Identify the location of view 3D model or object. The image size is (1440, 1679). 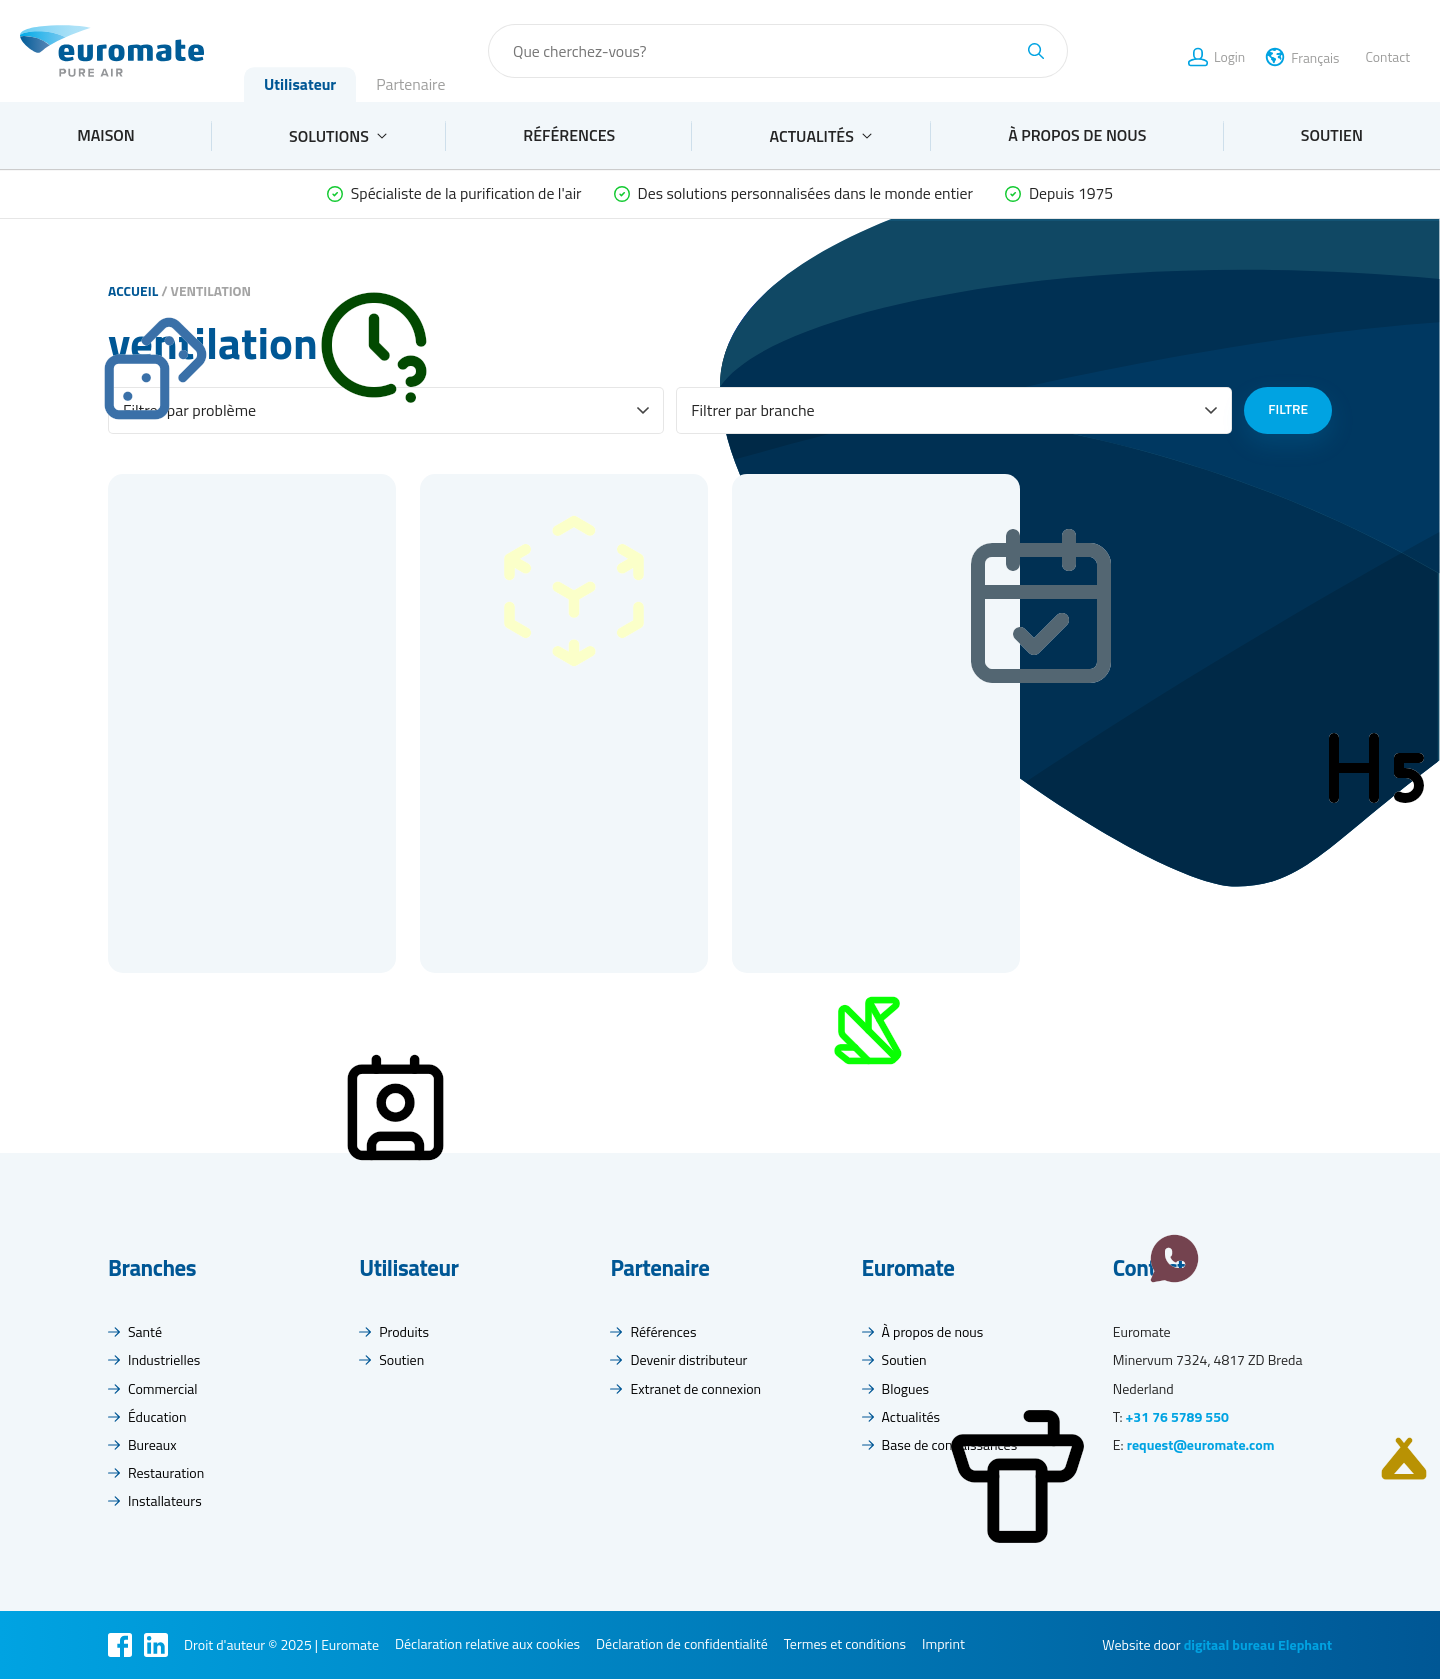
(574, 591).